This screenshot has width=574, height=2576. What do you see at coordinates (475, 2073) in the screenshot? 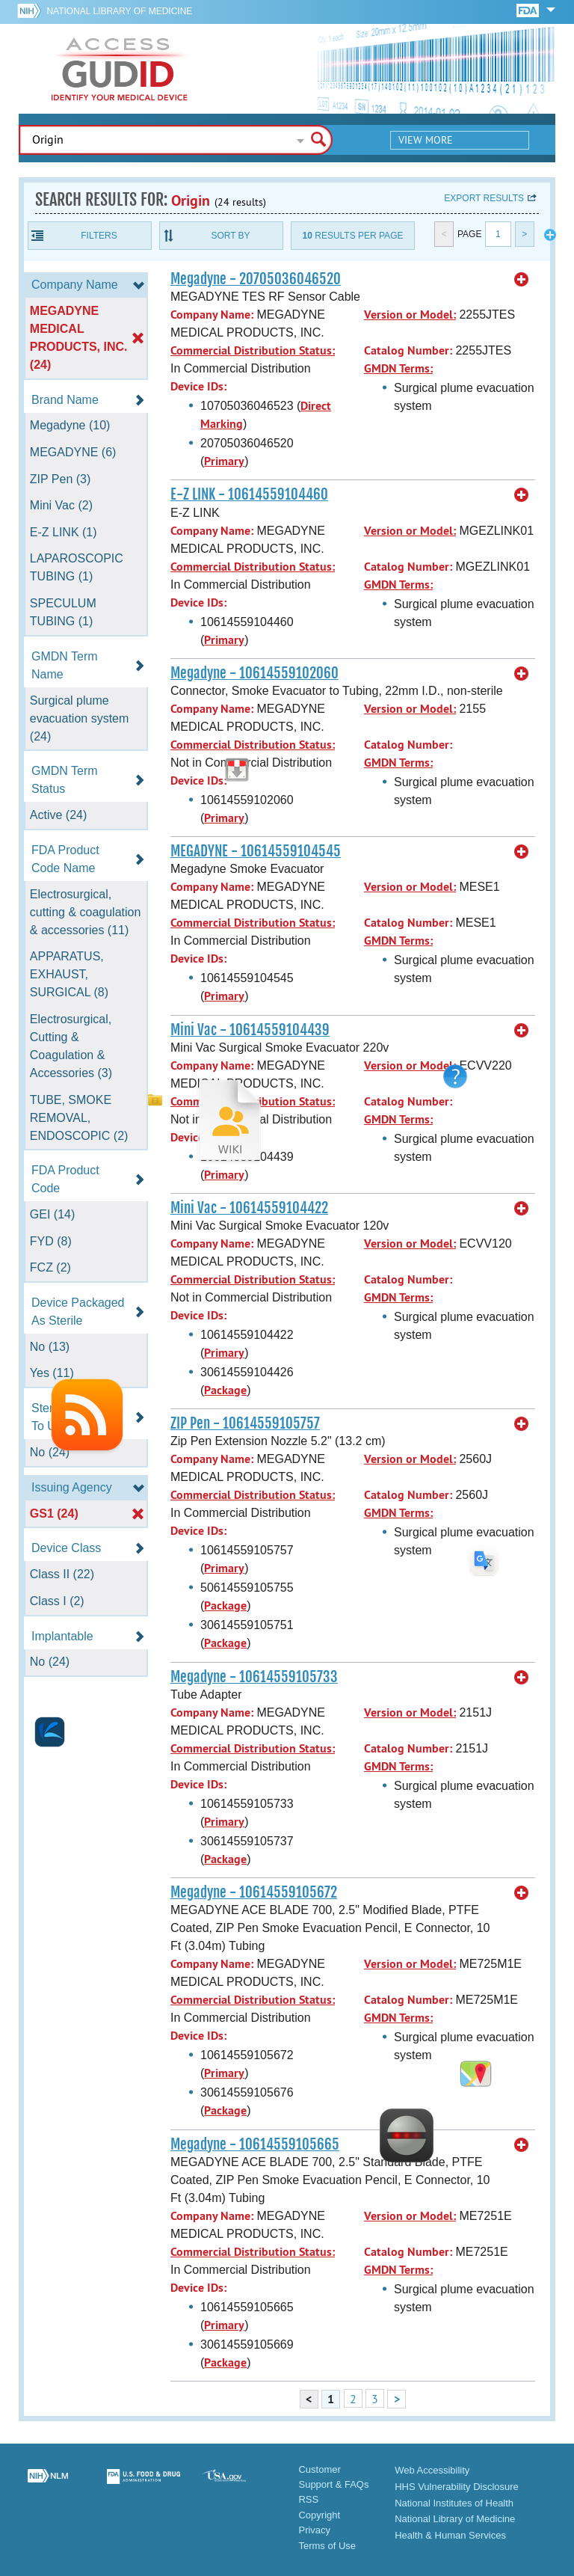
I see `open gnome maps application` at bounding box center [475, 2073].